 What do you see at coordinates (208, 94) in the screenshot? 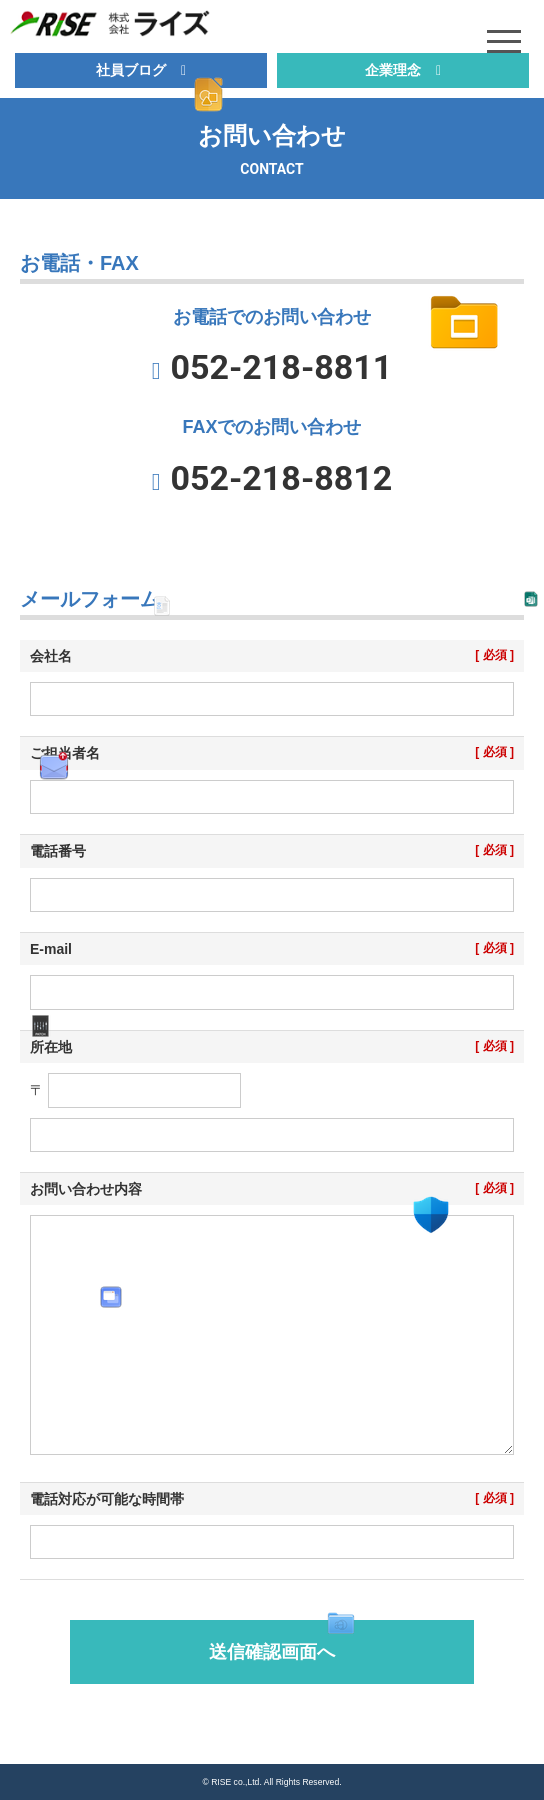
I see `open libreoffice draw application` at bounding box center [208, 94].